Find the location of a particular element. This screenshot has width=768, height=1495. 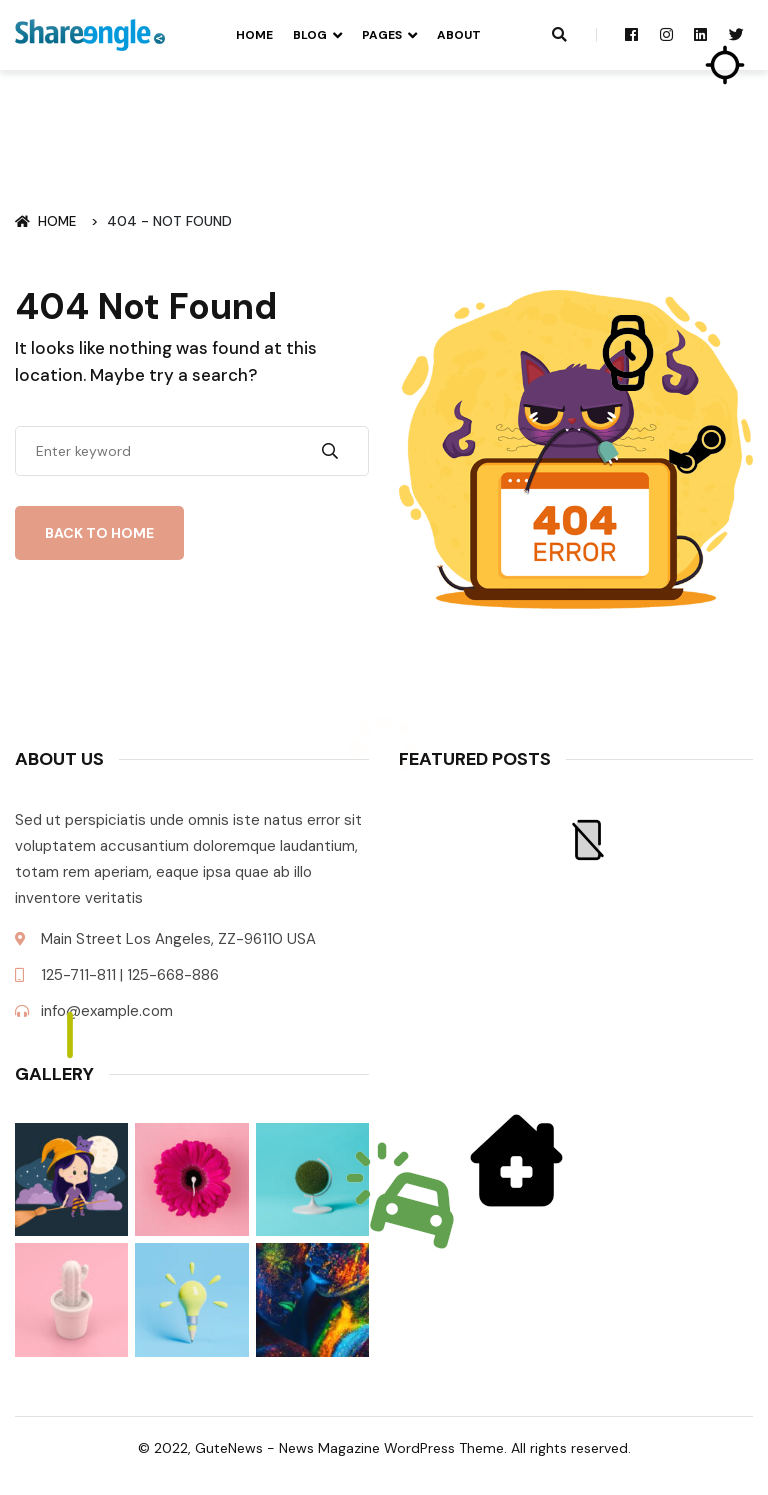

access current location is located at coordinates (725, 65).